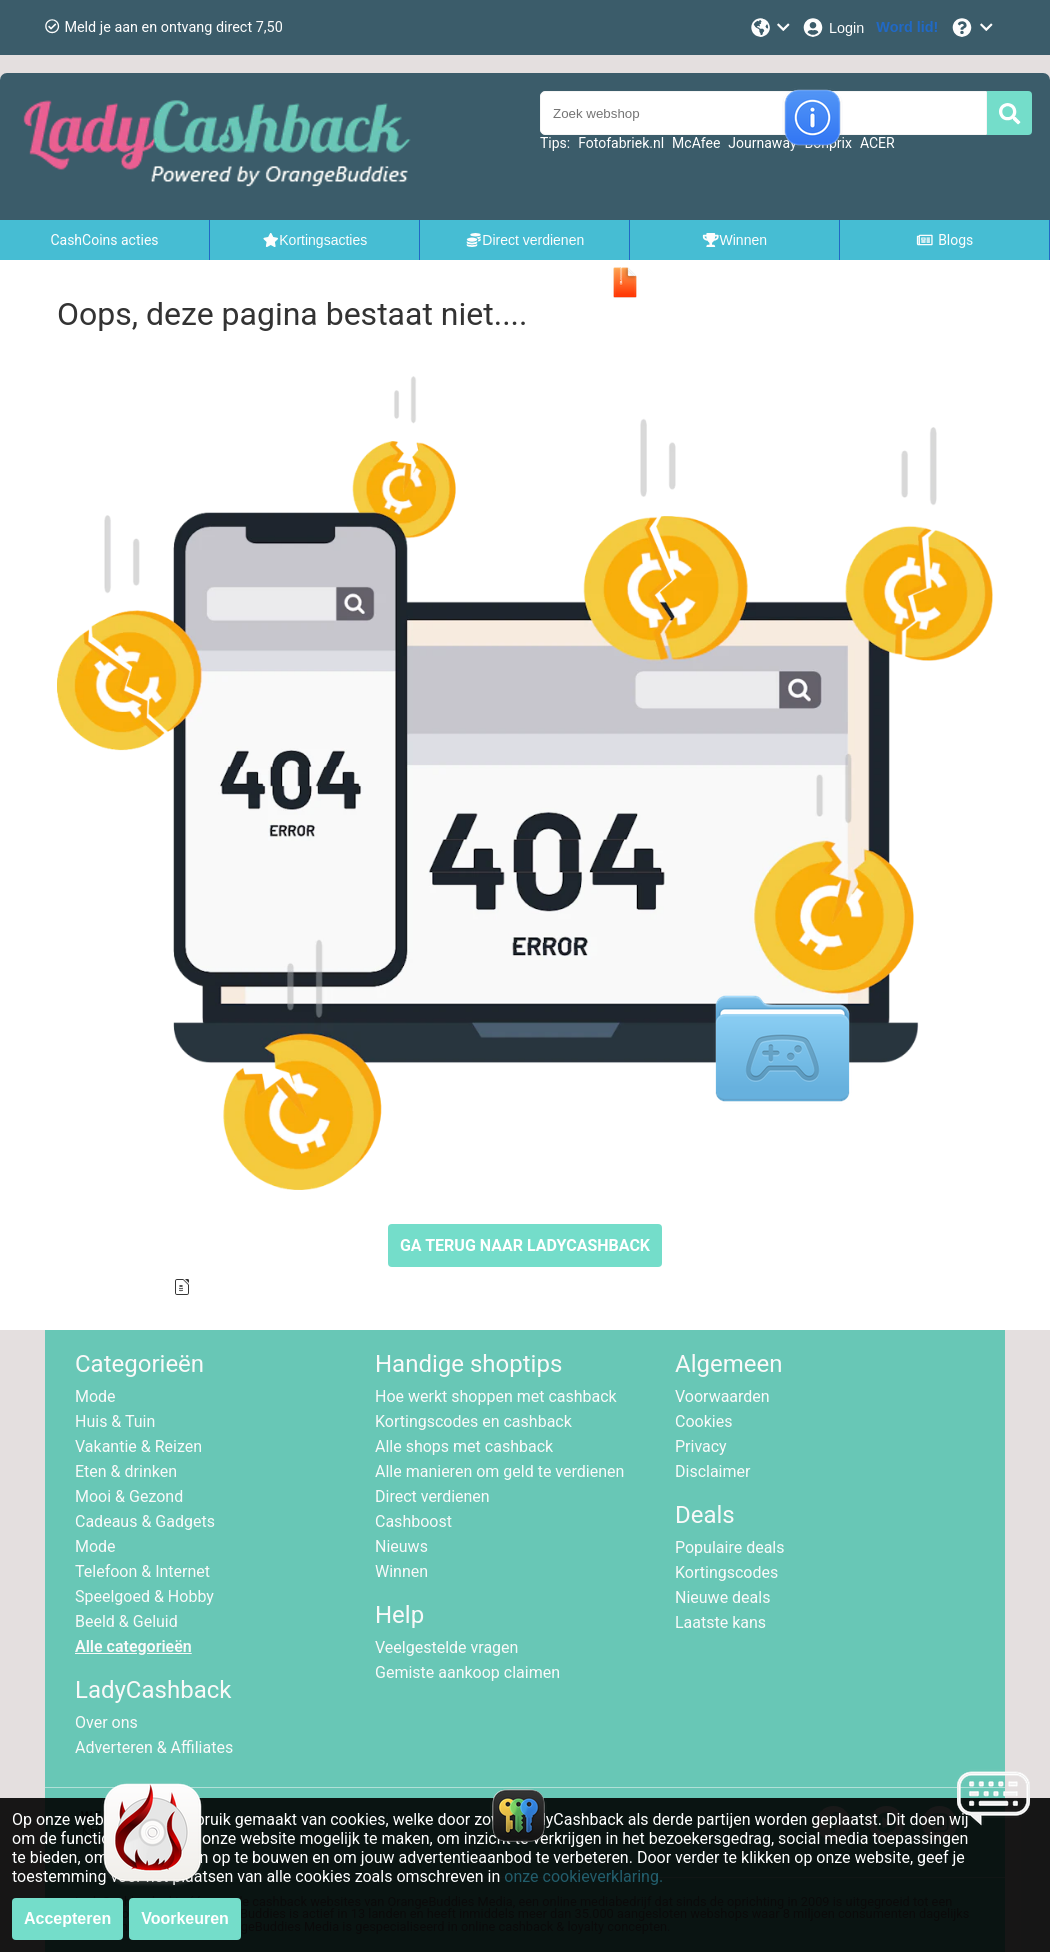  I want to click on view system information and details, so click(812, 118).